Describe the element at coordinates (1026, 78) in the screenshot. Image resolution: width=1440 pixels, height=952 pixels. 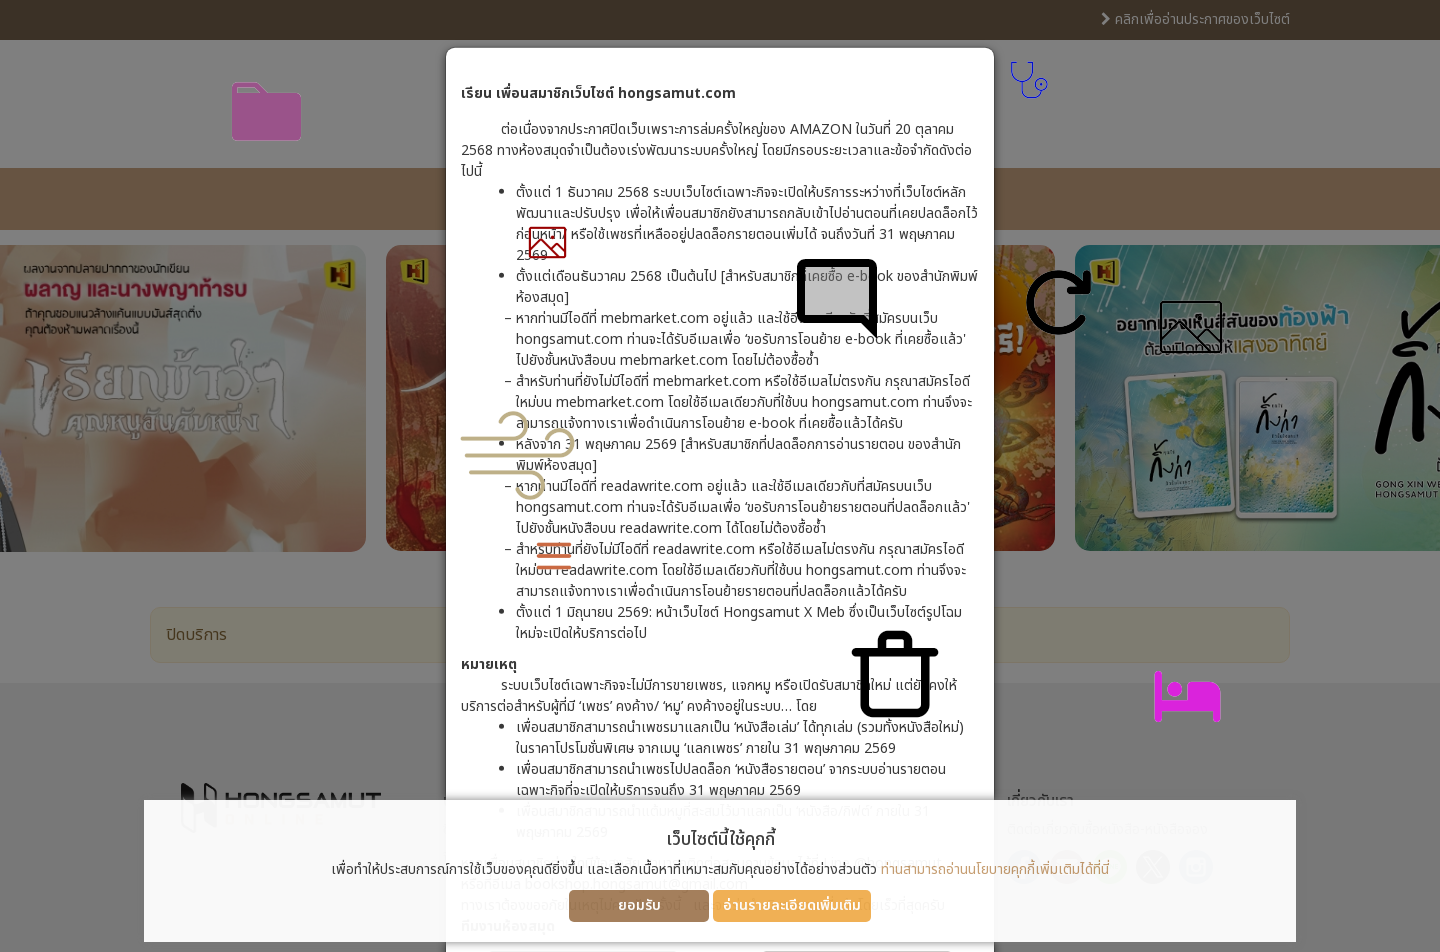
I see `access health or medical features` at that location.